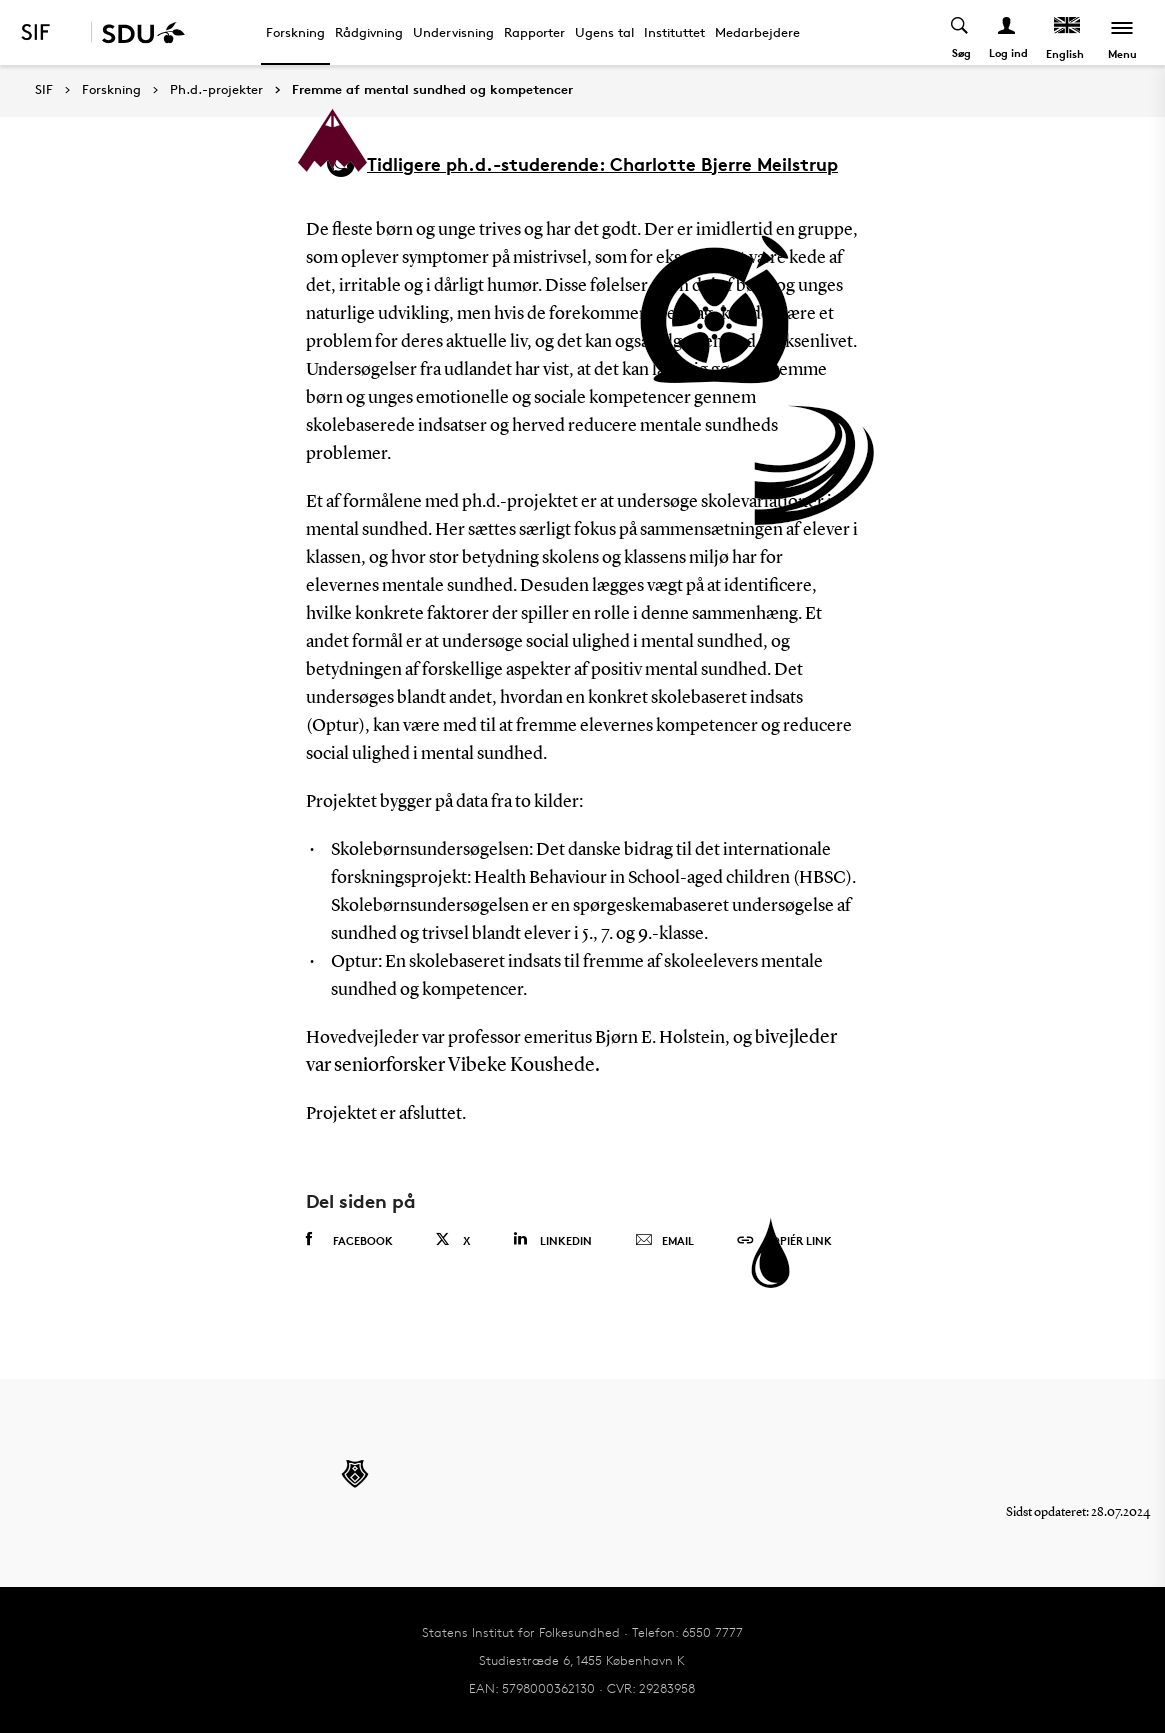 The height and width of the screenshot is (1733, 1165). What do you see at coordinates (814, 466) in the screenshot?
I see `indicates a wind or air-based attack ability` at bounding box center [814, 466].